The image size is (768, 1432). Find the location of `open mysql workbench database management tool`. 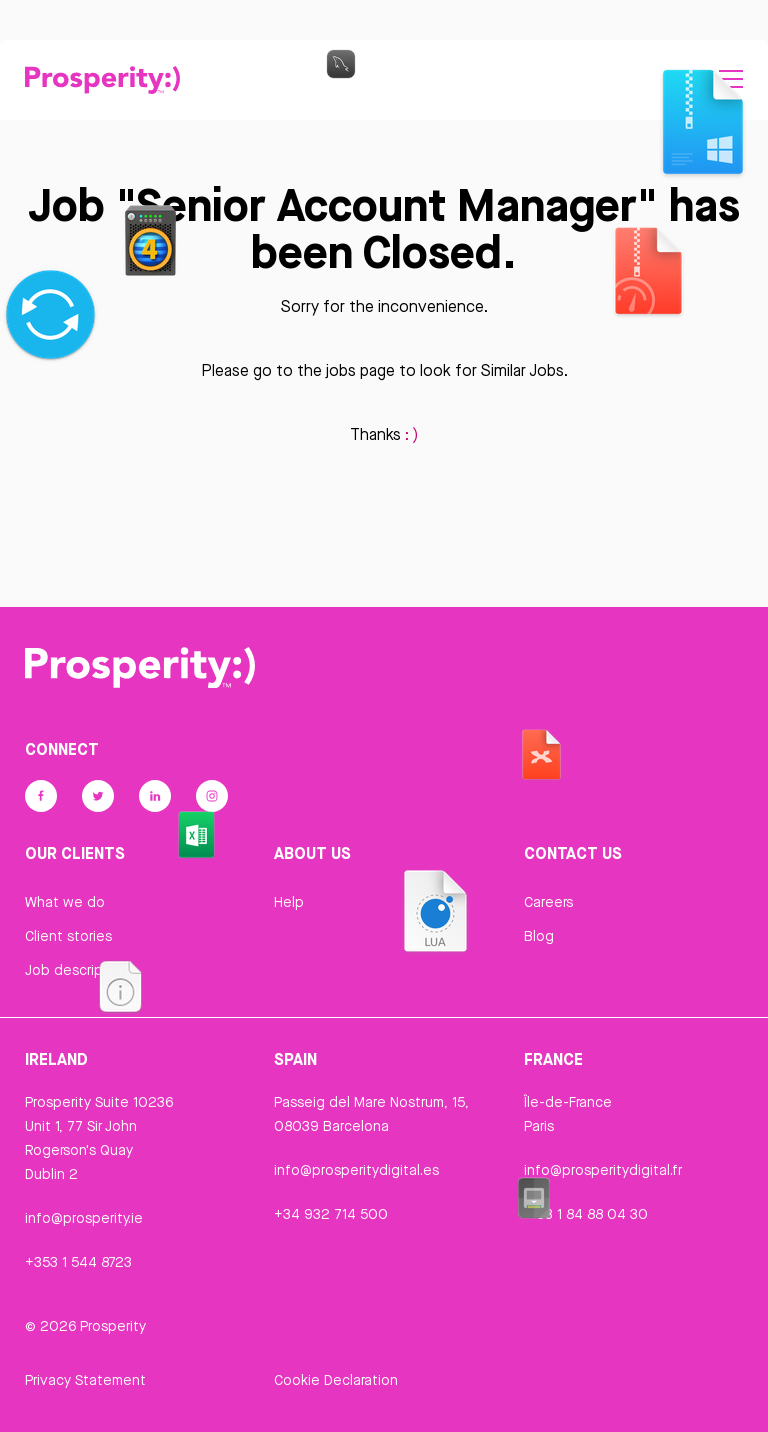

open mysql workbench database management tool is located at coordinates (341, 64).